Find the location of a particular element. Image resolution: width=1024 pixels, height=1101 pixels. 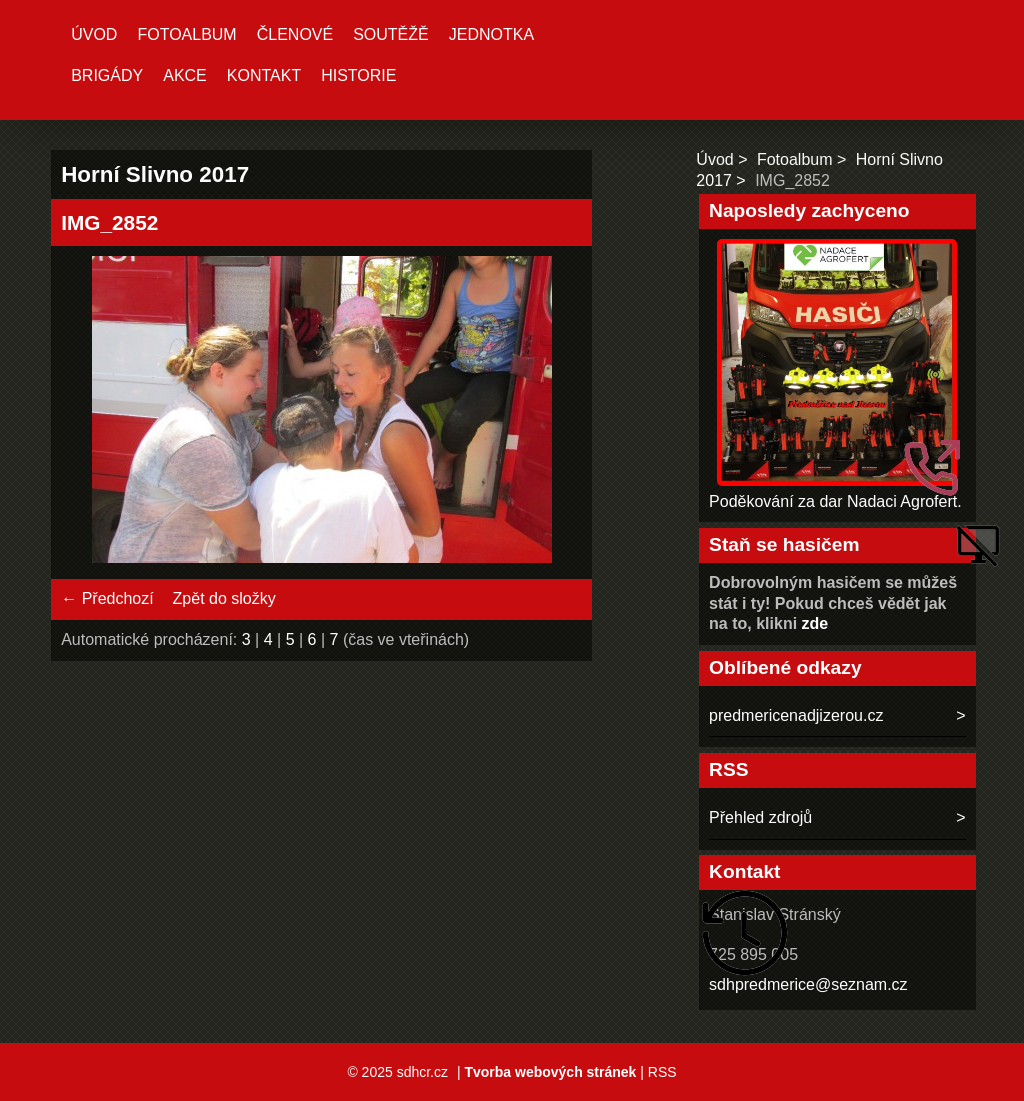

access radio or audio streaming is located at coordinates (935, 374).